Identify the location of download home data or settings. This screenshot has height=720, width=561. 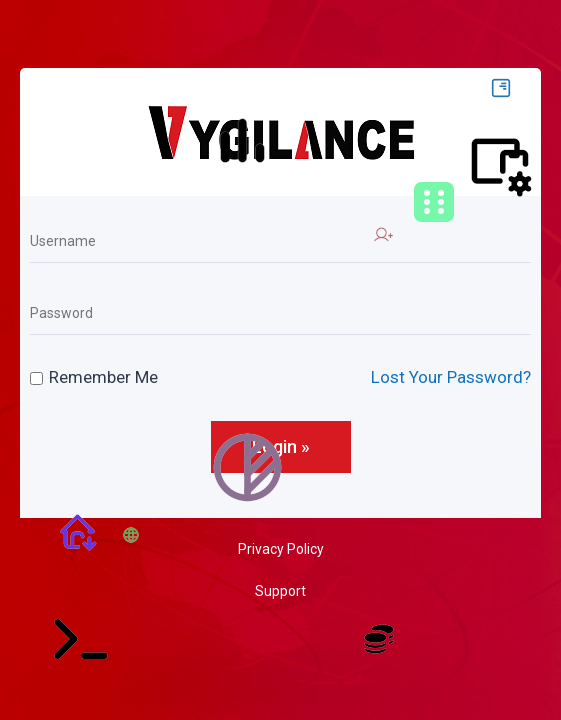
(77, 531).